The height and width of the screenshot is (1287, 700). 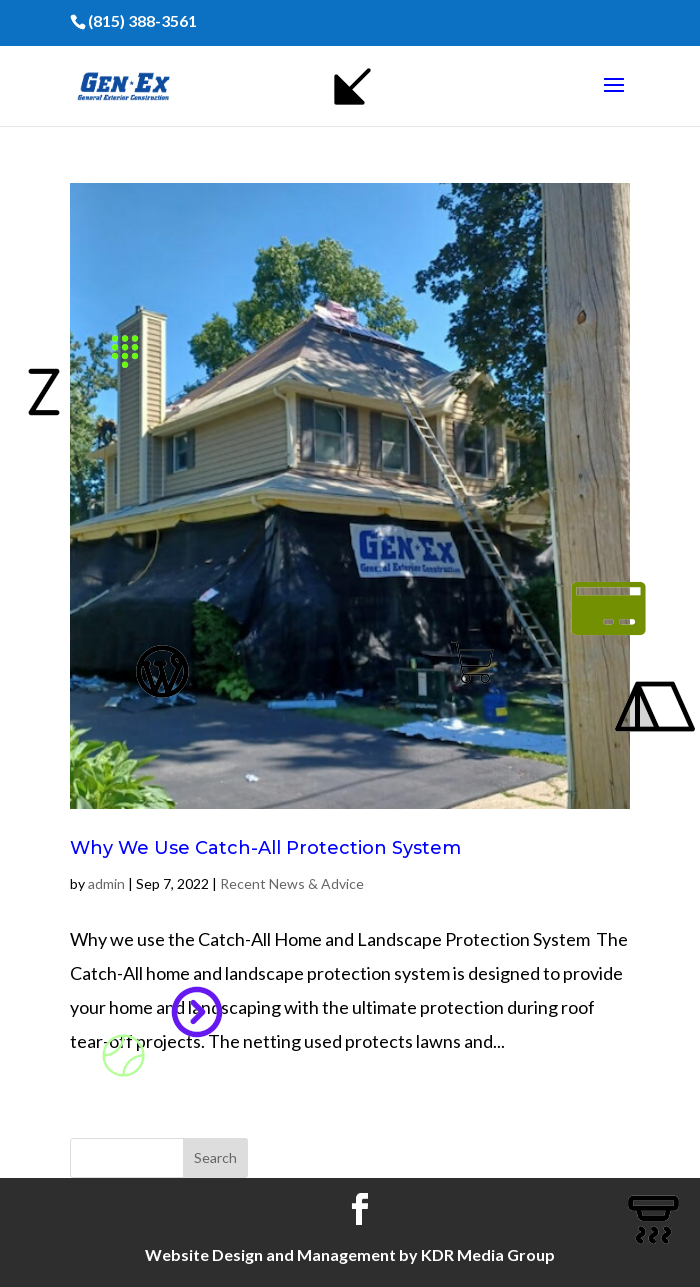 What do you see at coordinates (473, 663) in the screenshot?
I see `view your shopping cart` at bounding box center [473, 663].